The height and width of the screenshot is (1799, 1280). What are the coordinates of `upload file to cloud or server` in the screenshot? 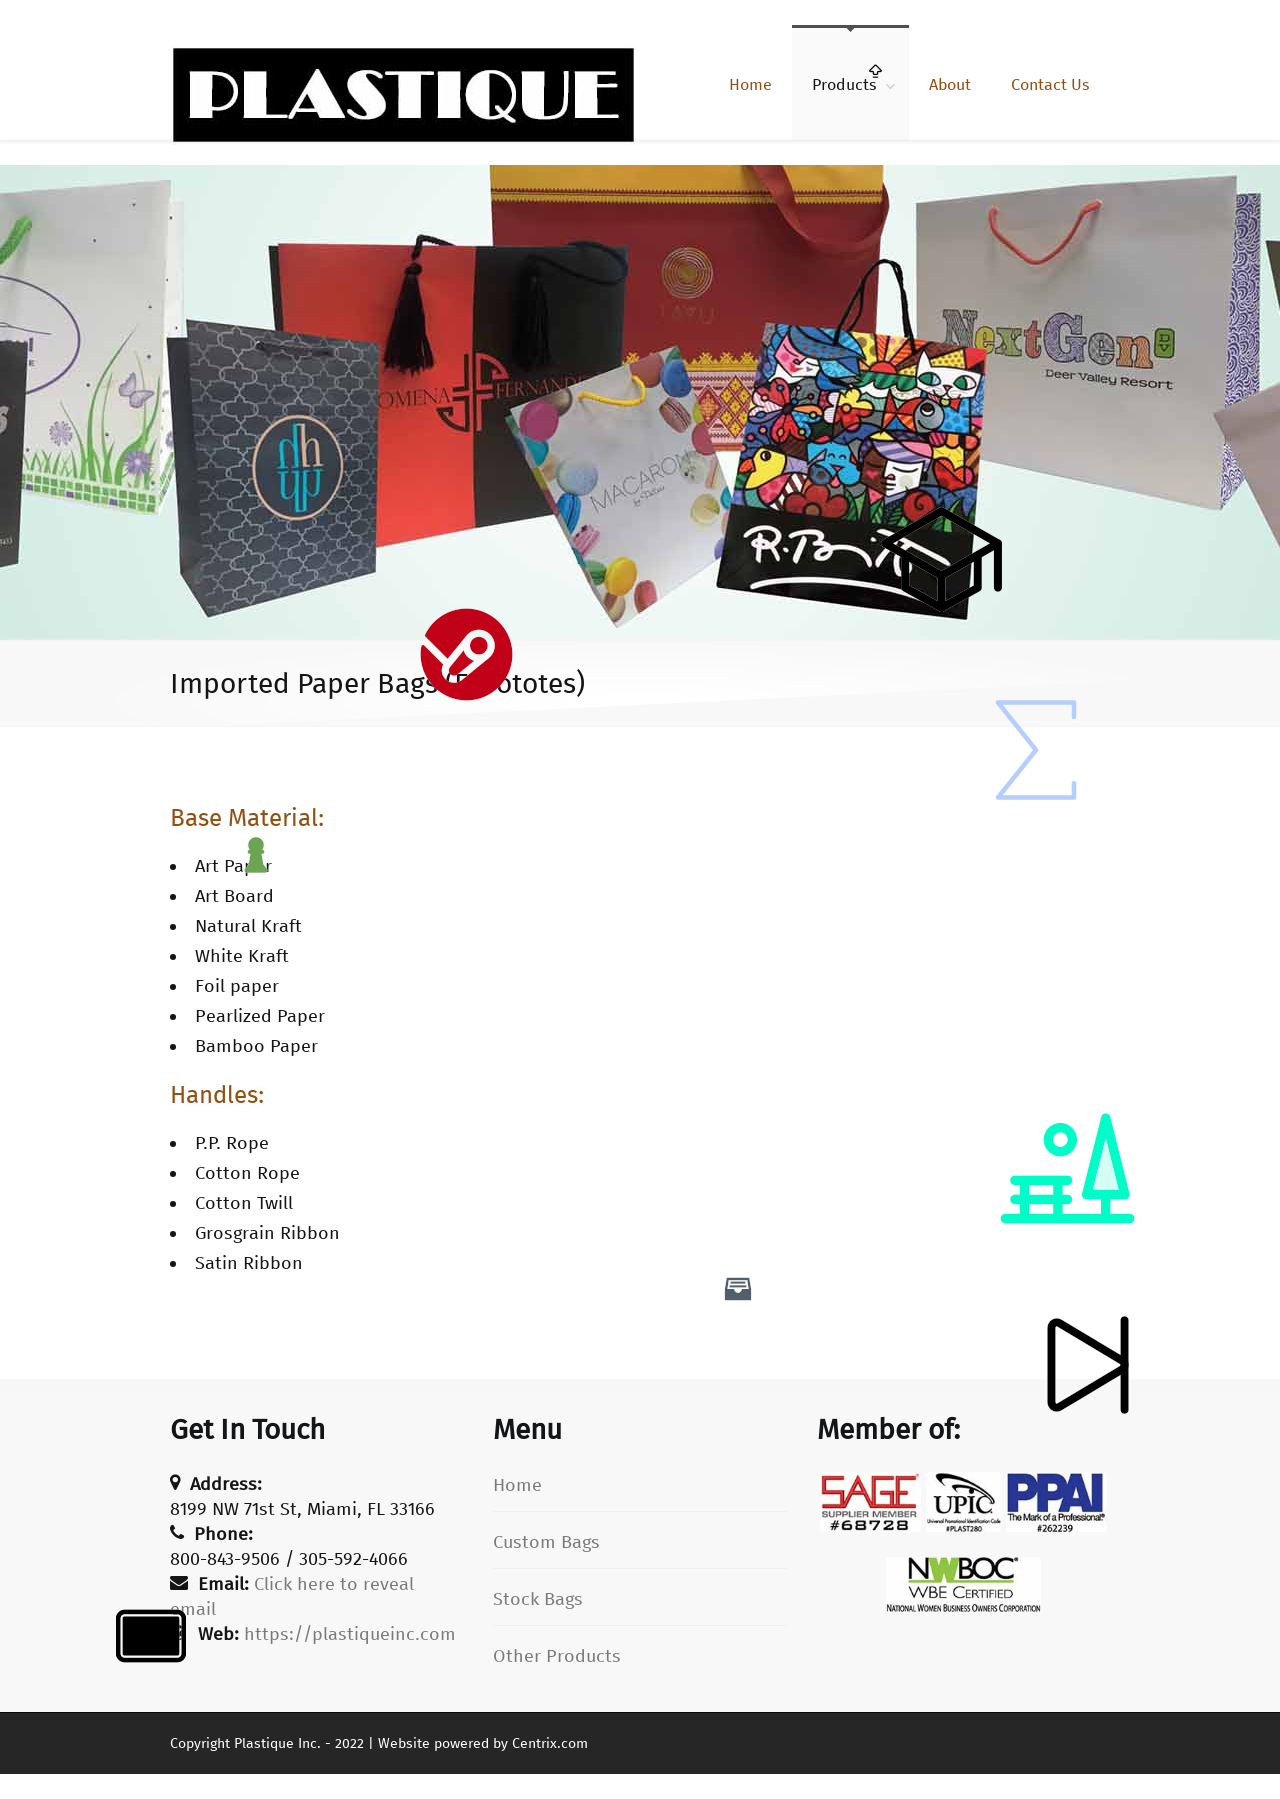 It's located at (875, 71).